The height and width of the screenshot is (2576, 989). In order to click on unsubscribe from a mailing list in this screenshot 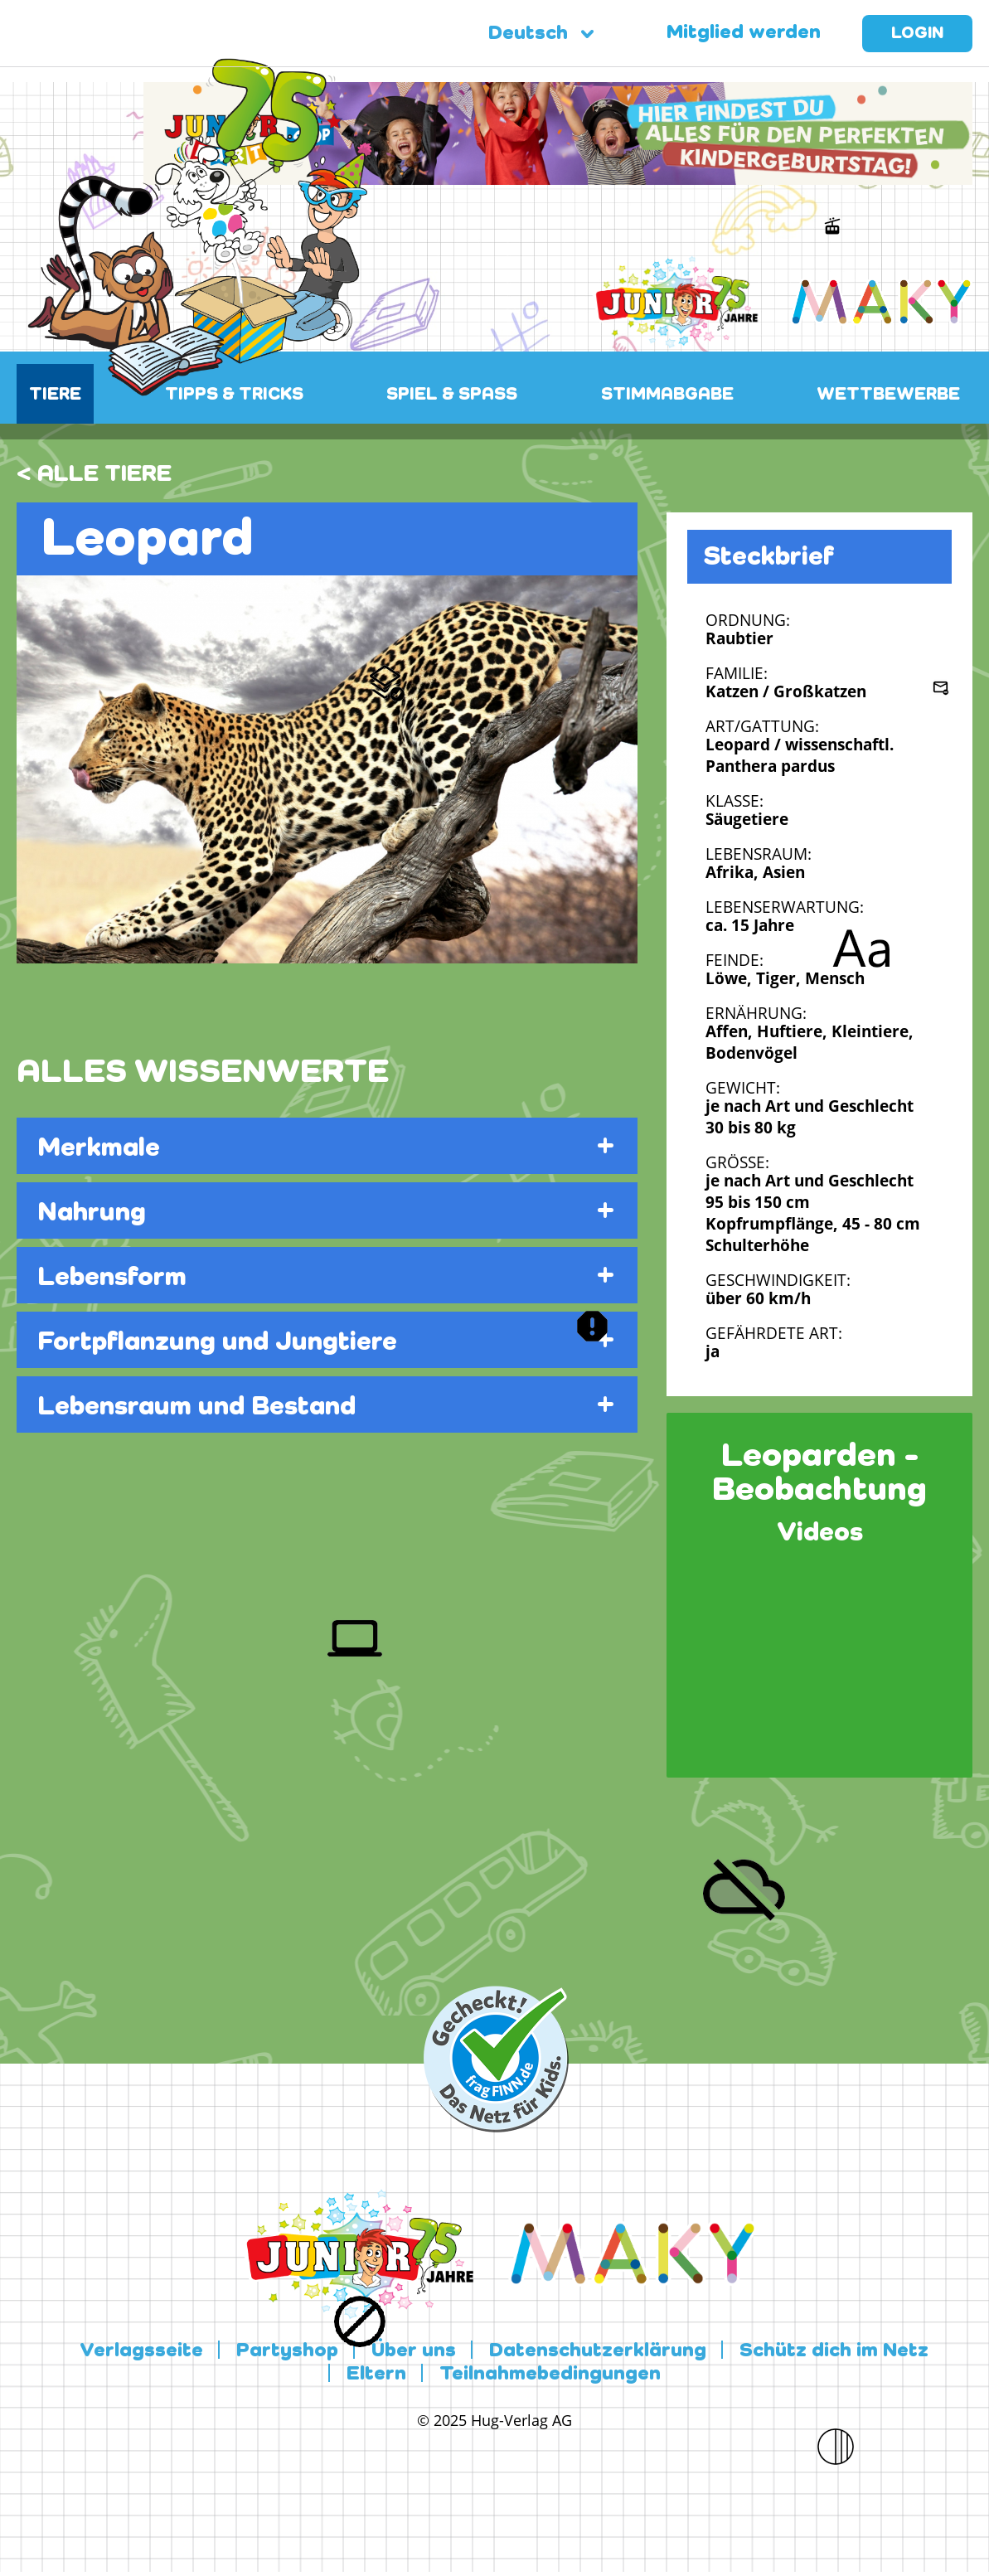, I will do `click(940, 688)`.